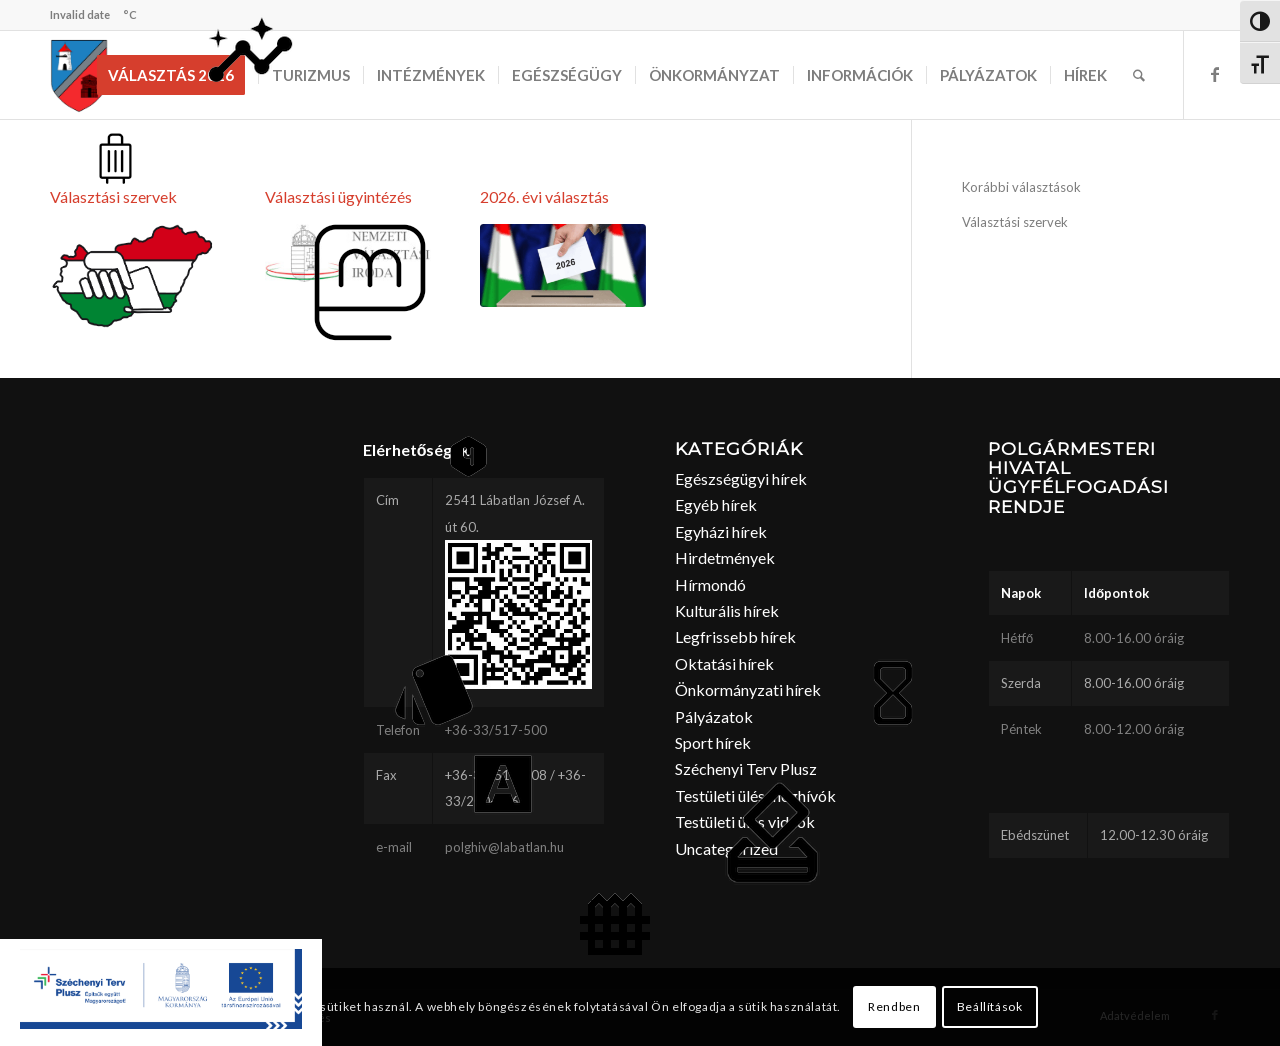  I want to click on manage travel or trip details, so click(115, 159).